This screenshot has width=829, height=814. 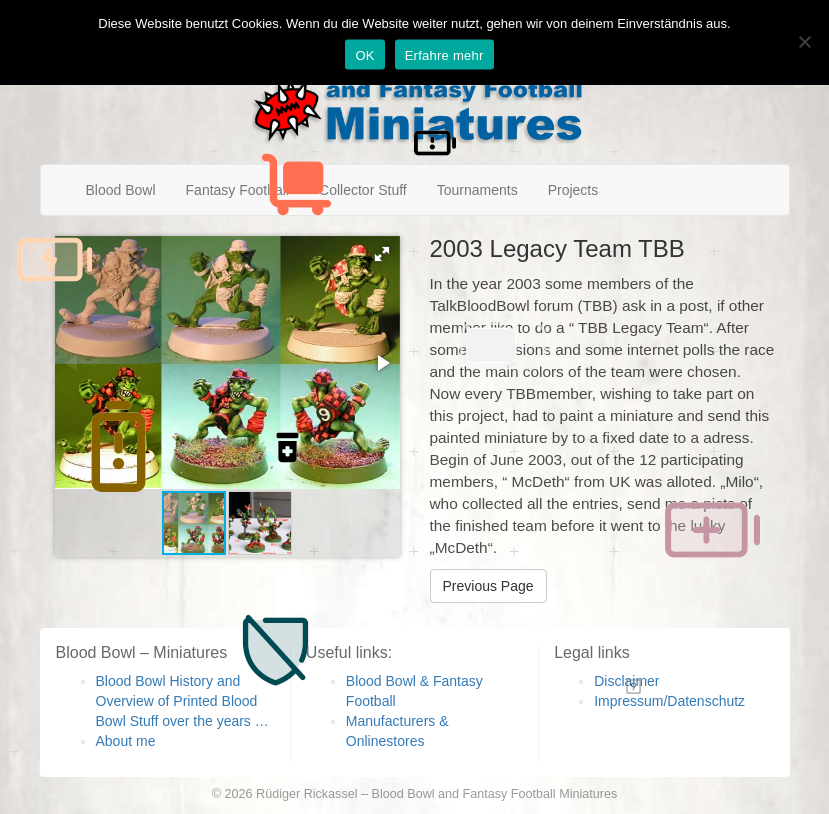 What do you see at coordinates (711, 530) in the screenshot?
I see `add or extend battery life` at bounding box center [711, 530].